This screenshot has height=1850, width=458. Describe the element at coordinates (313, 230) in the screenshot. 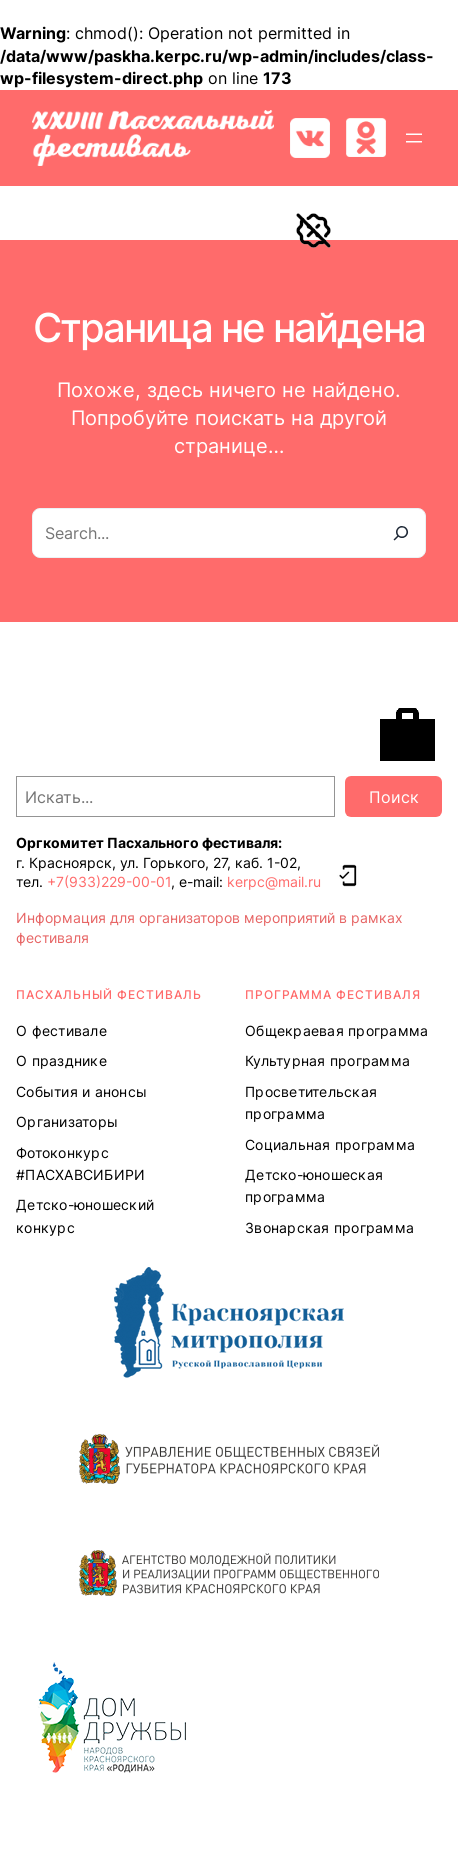

I see `indicates no discount available` at that location.